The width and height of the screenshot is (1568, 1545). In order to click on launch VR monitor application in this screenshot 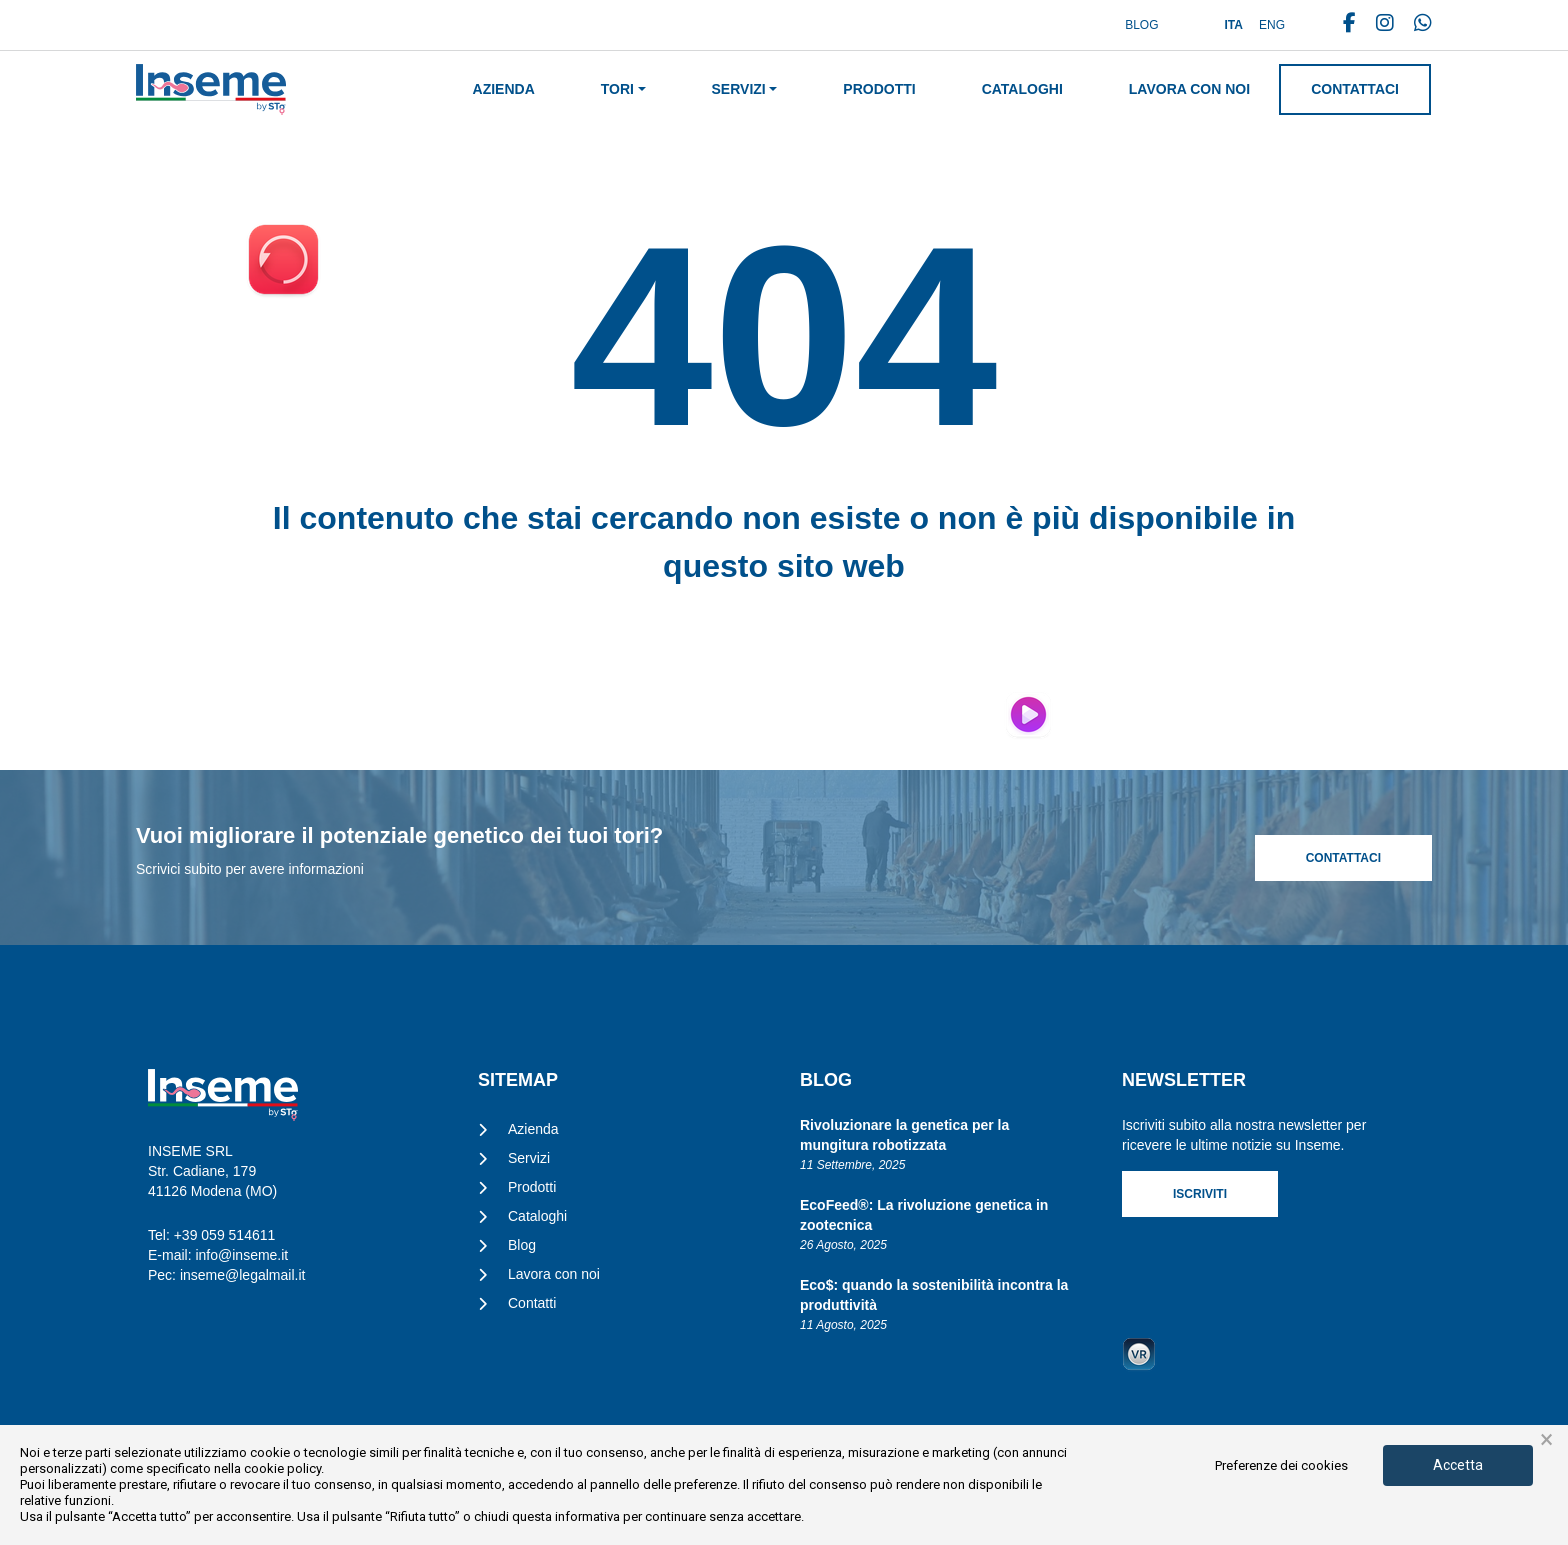, I will do `click(1139, 1354)`.